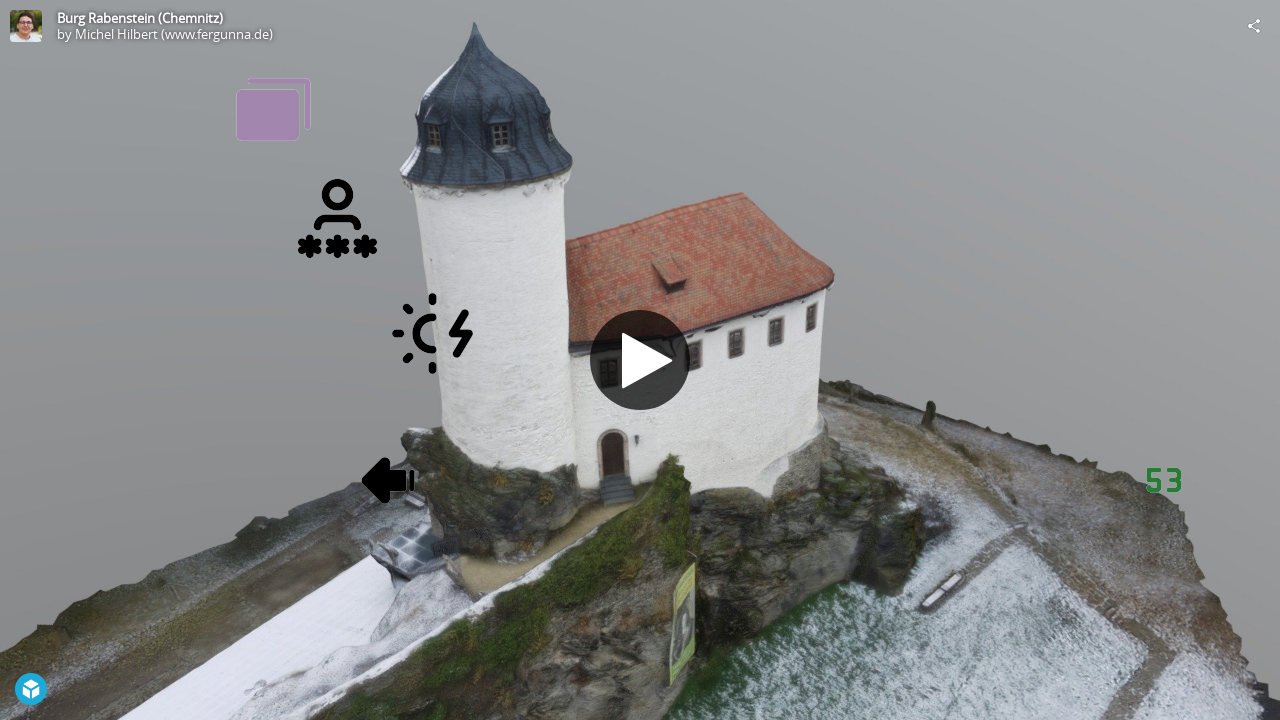 The height and width of the screenshot is (720, 1280). I want to click on enter user password to sign in, so click(337, 218).